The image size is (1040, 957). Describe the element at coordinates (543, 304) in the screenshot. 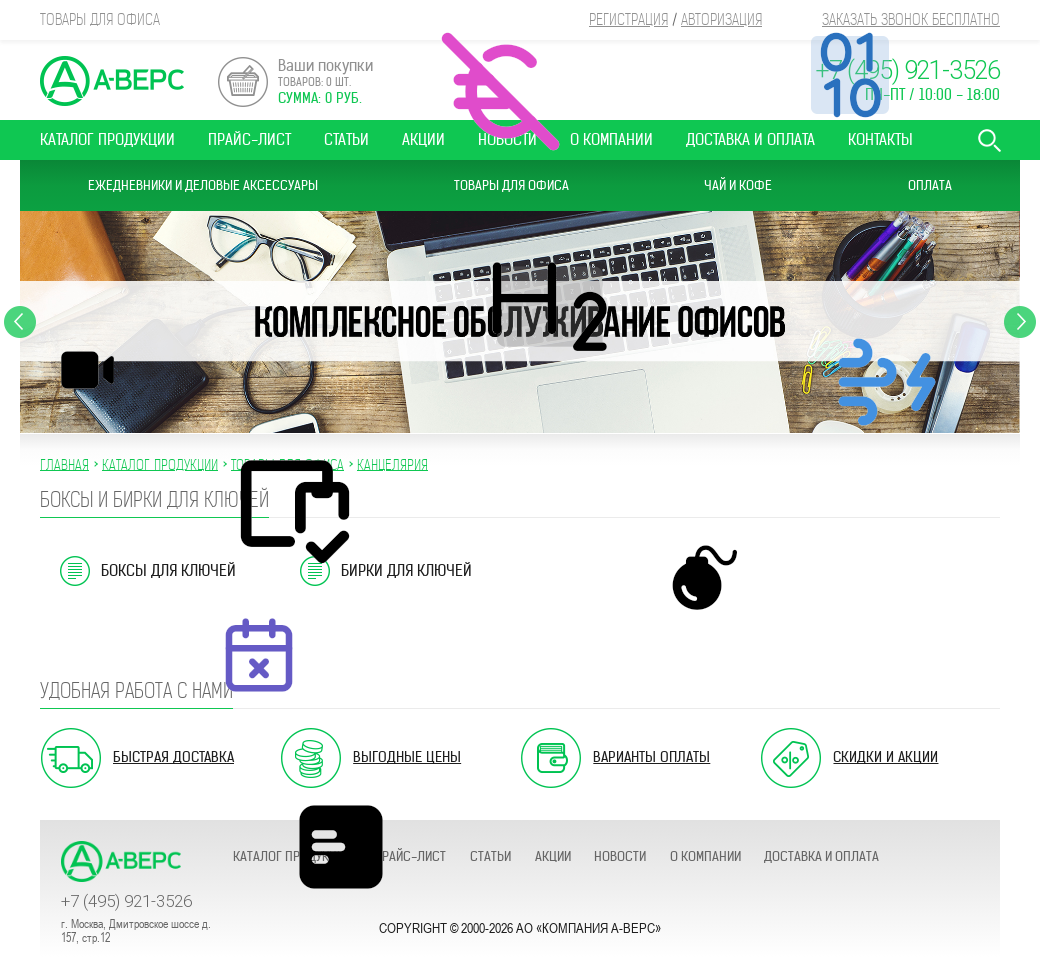

I see `format text as heading level 2` at that location.